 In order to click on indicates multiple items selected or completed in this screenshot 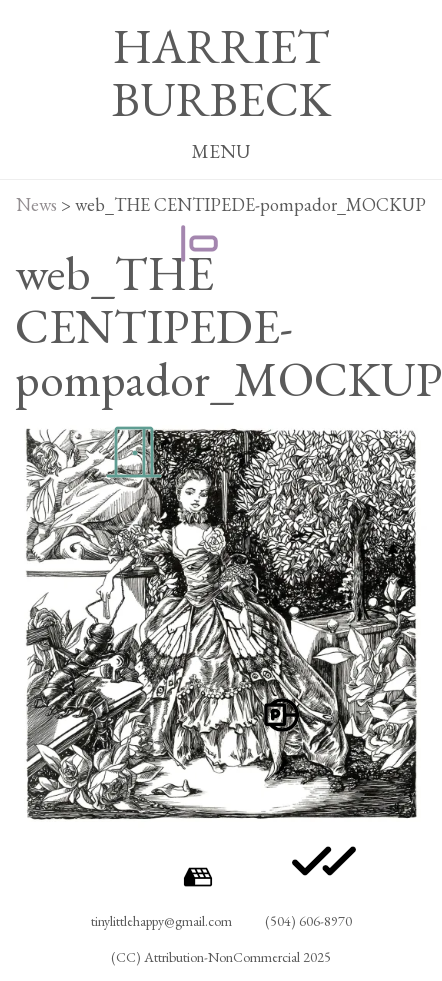, I will do `click(324, 862)`.